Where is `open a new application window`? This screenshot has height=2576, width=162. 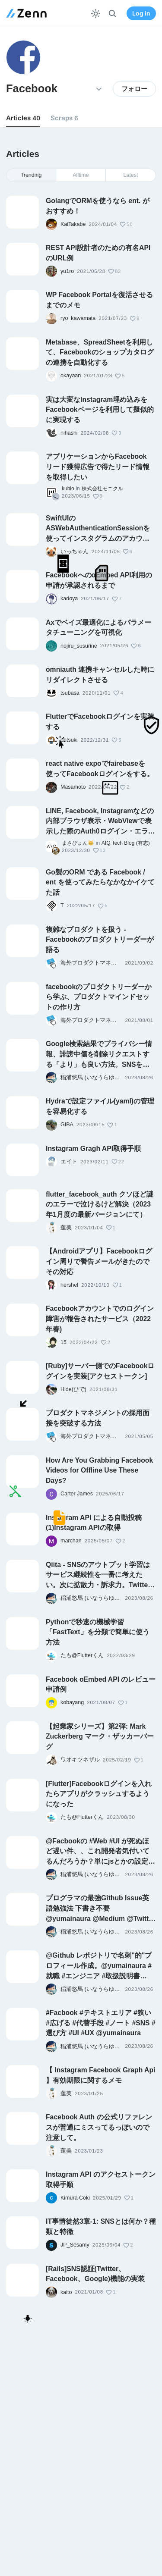 open a new application window is located at coordinates (110, 788).